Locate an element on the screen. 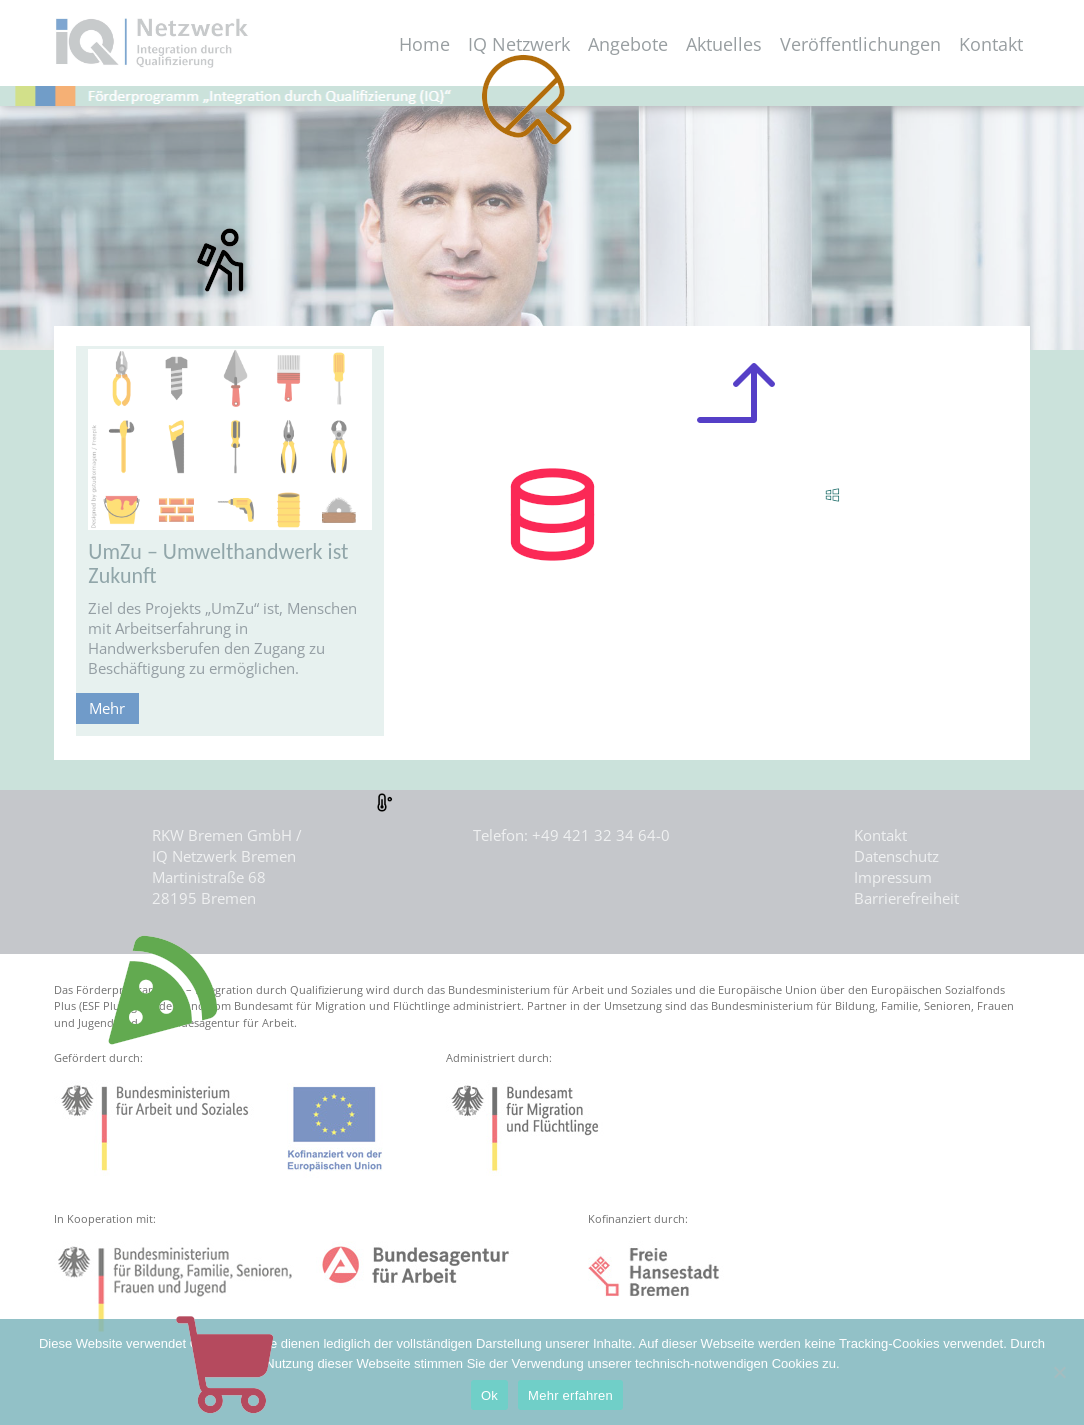  access hiking or trail activities is located at coordinates (223, 260).